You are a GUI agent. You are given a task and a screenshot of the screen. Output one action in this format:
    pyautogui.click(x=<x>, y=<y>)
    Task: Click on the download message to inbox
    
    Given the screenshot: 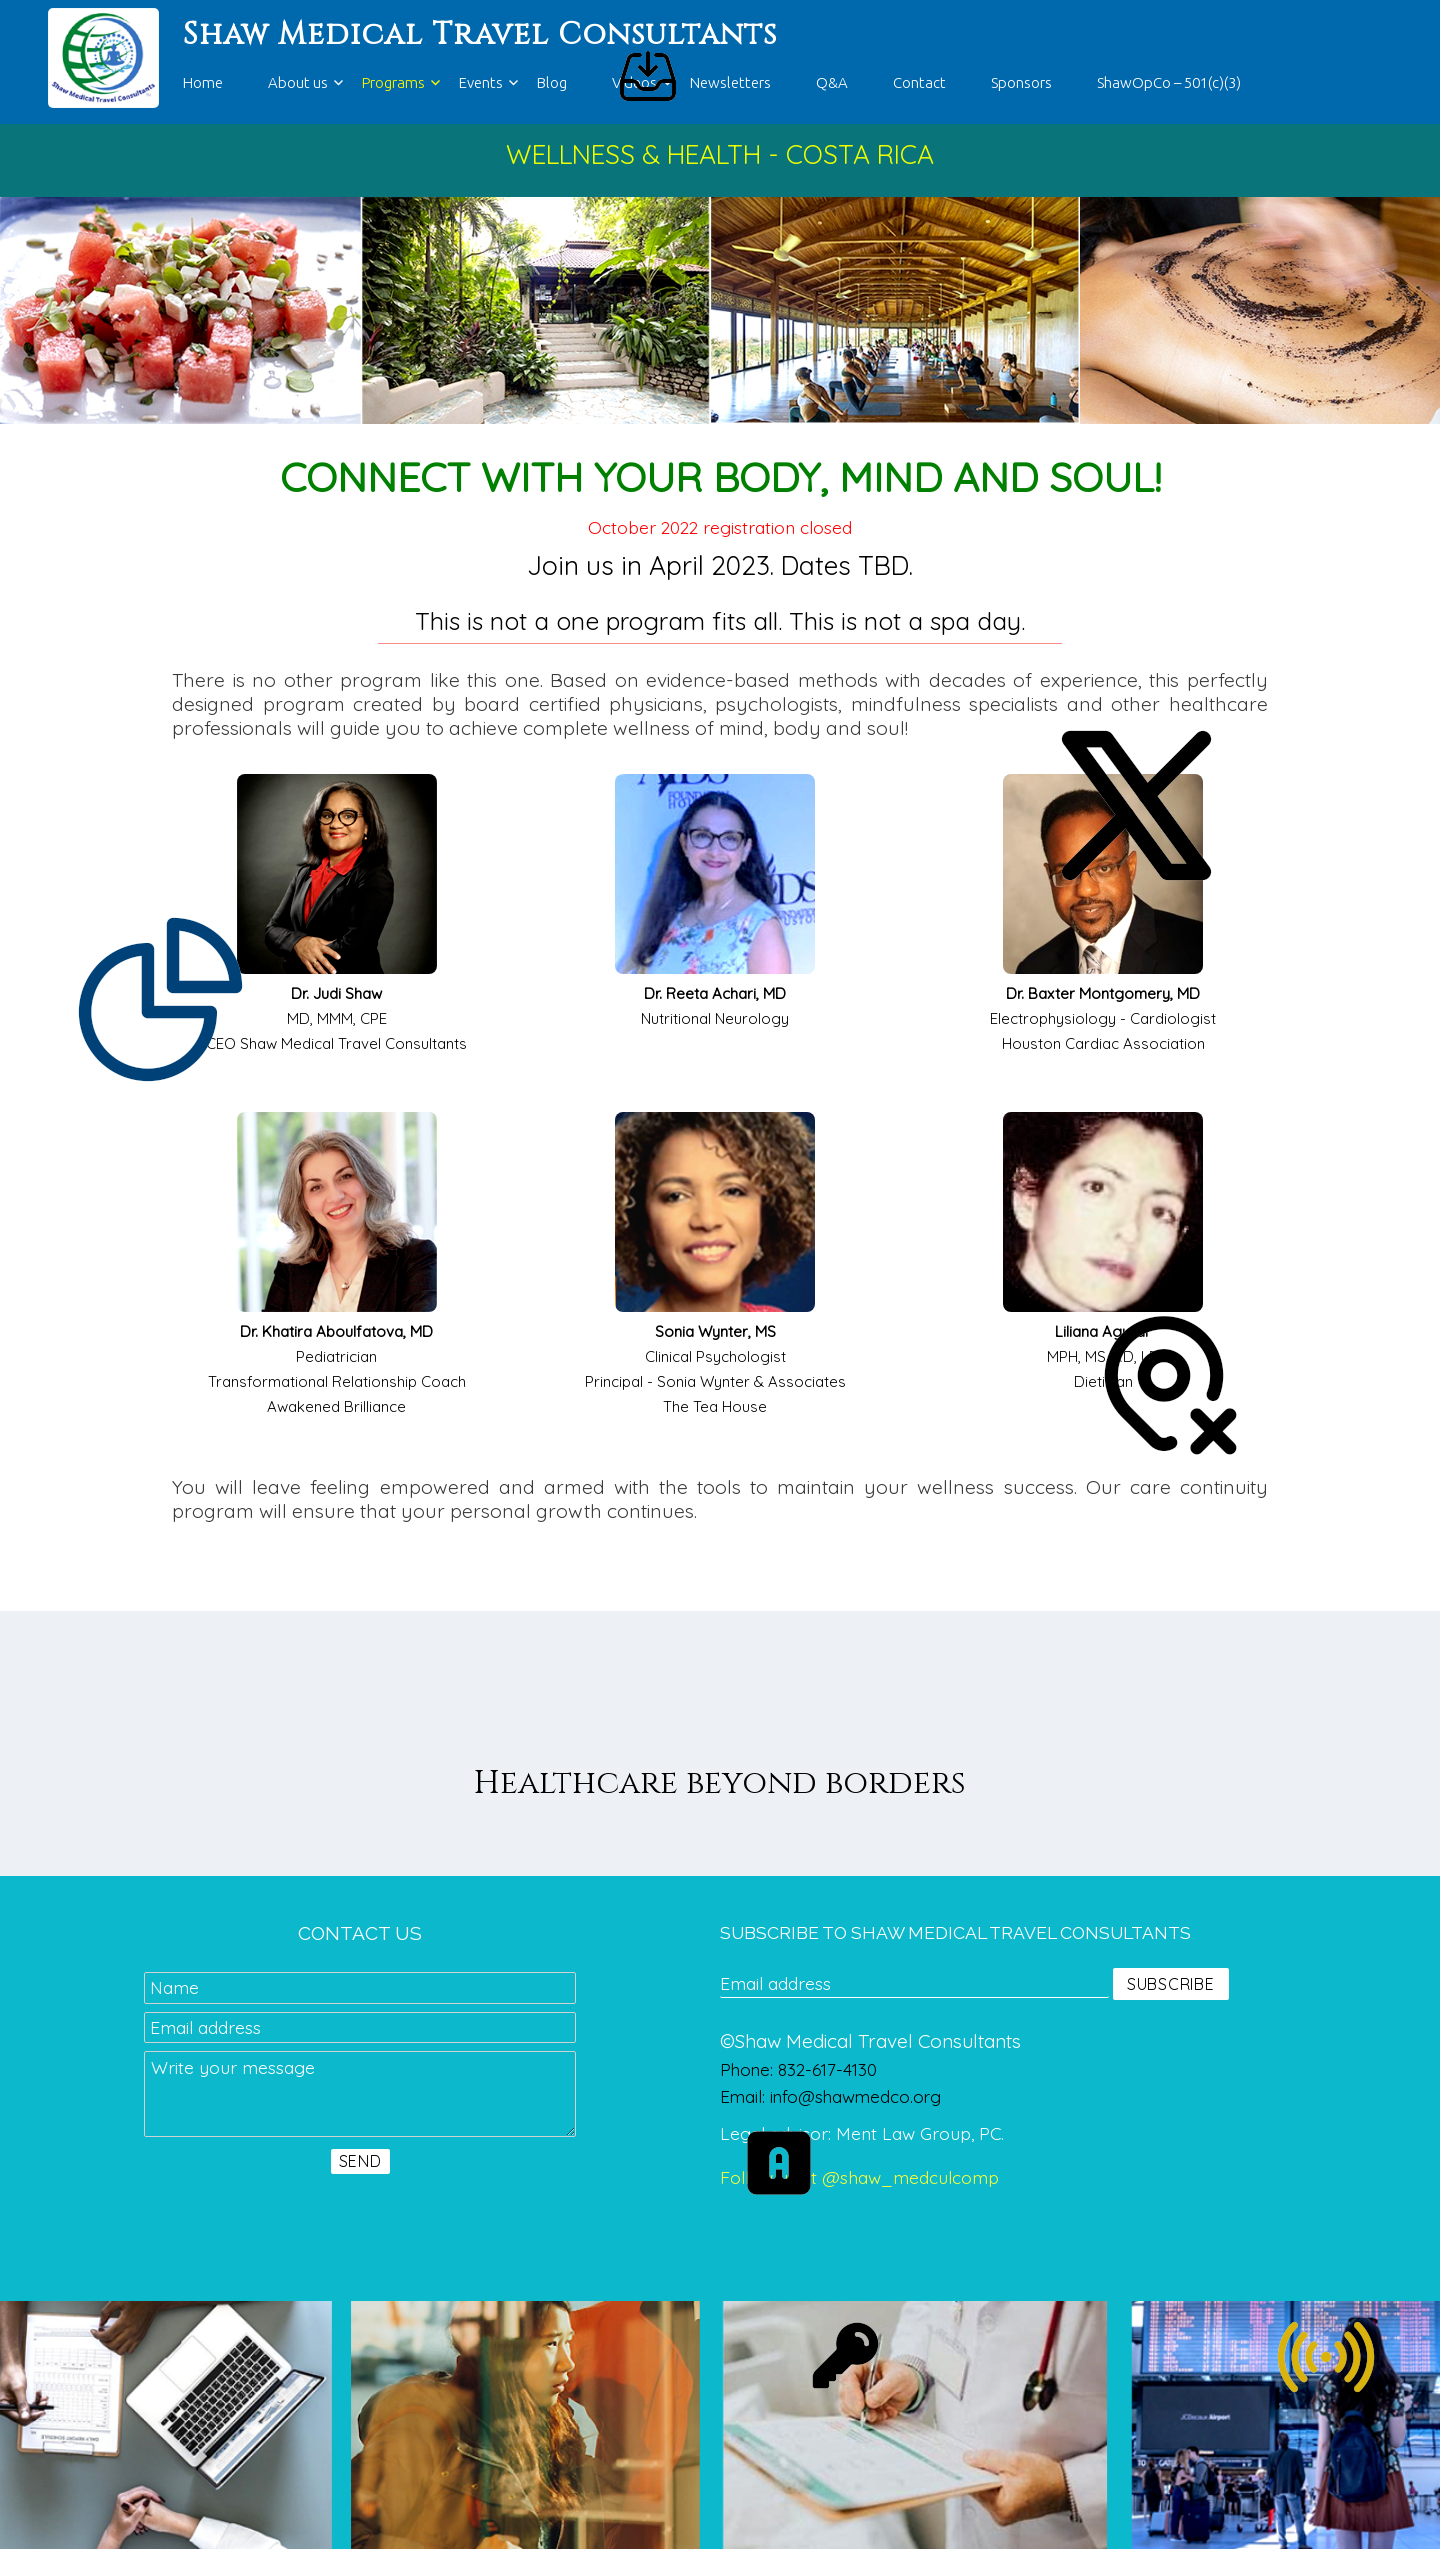 What is the action you would take?
    pyautogui.click(x=648, y=77)
    